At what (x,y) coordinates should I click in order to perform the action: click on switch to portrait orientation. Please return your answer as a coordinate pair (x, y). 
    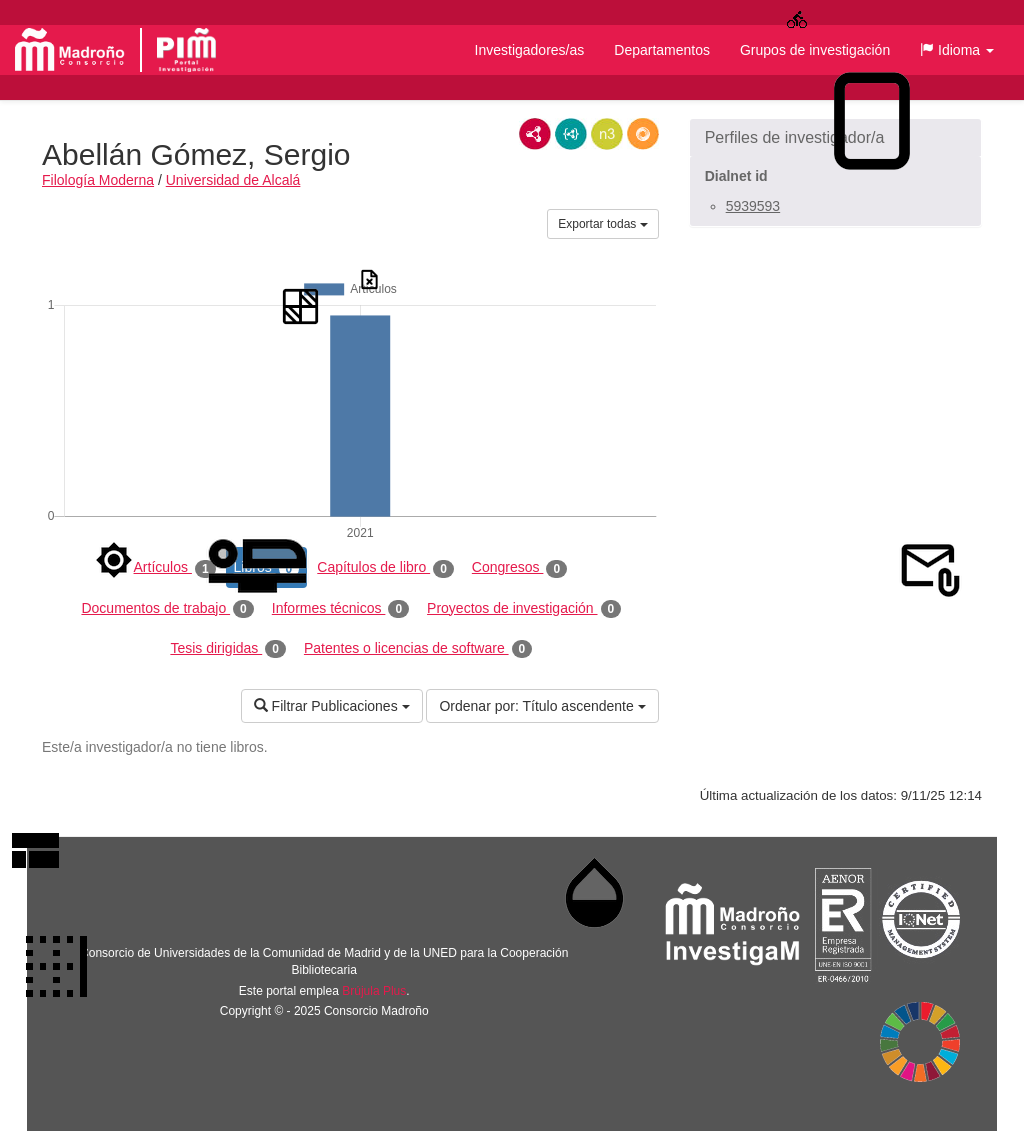
    Looking at the image, I should click on (872, 121).